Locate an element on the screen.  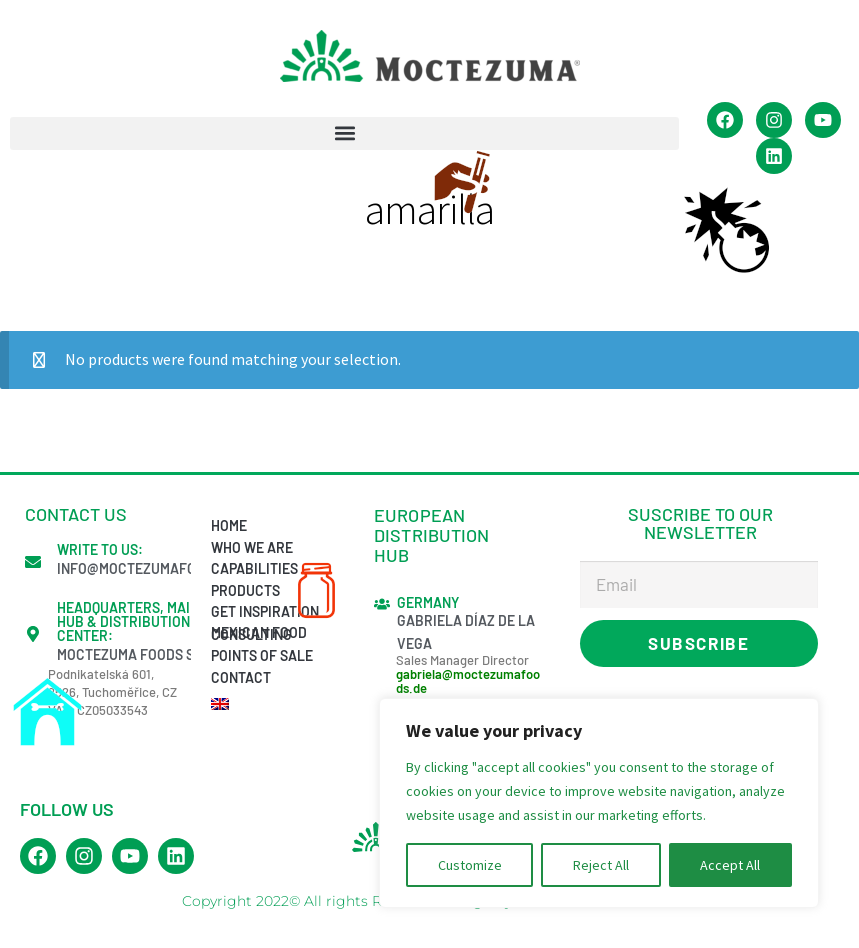
conduct a science experiment or lab test is located at coordinates (464, 181).